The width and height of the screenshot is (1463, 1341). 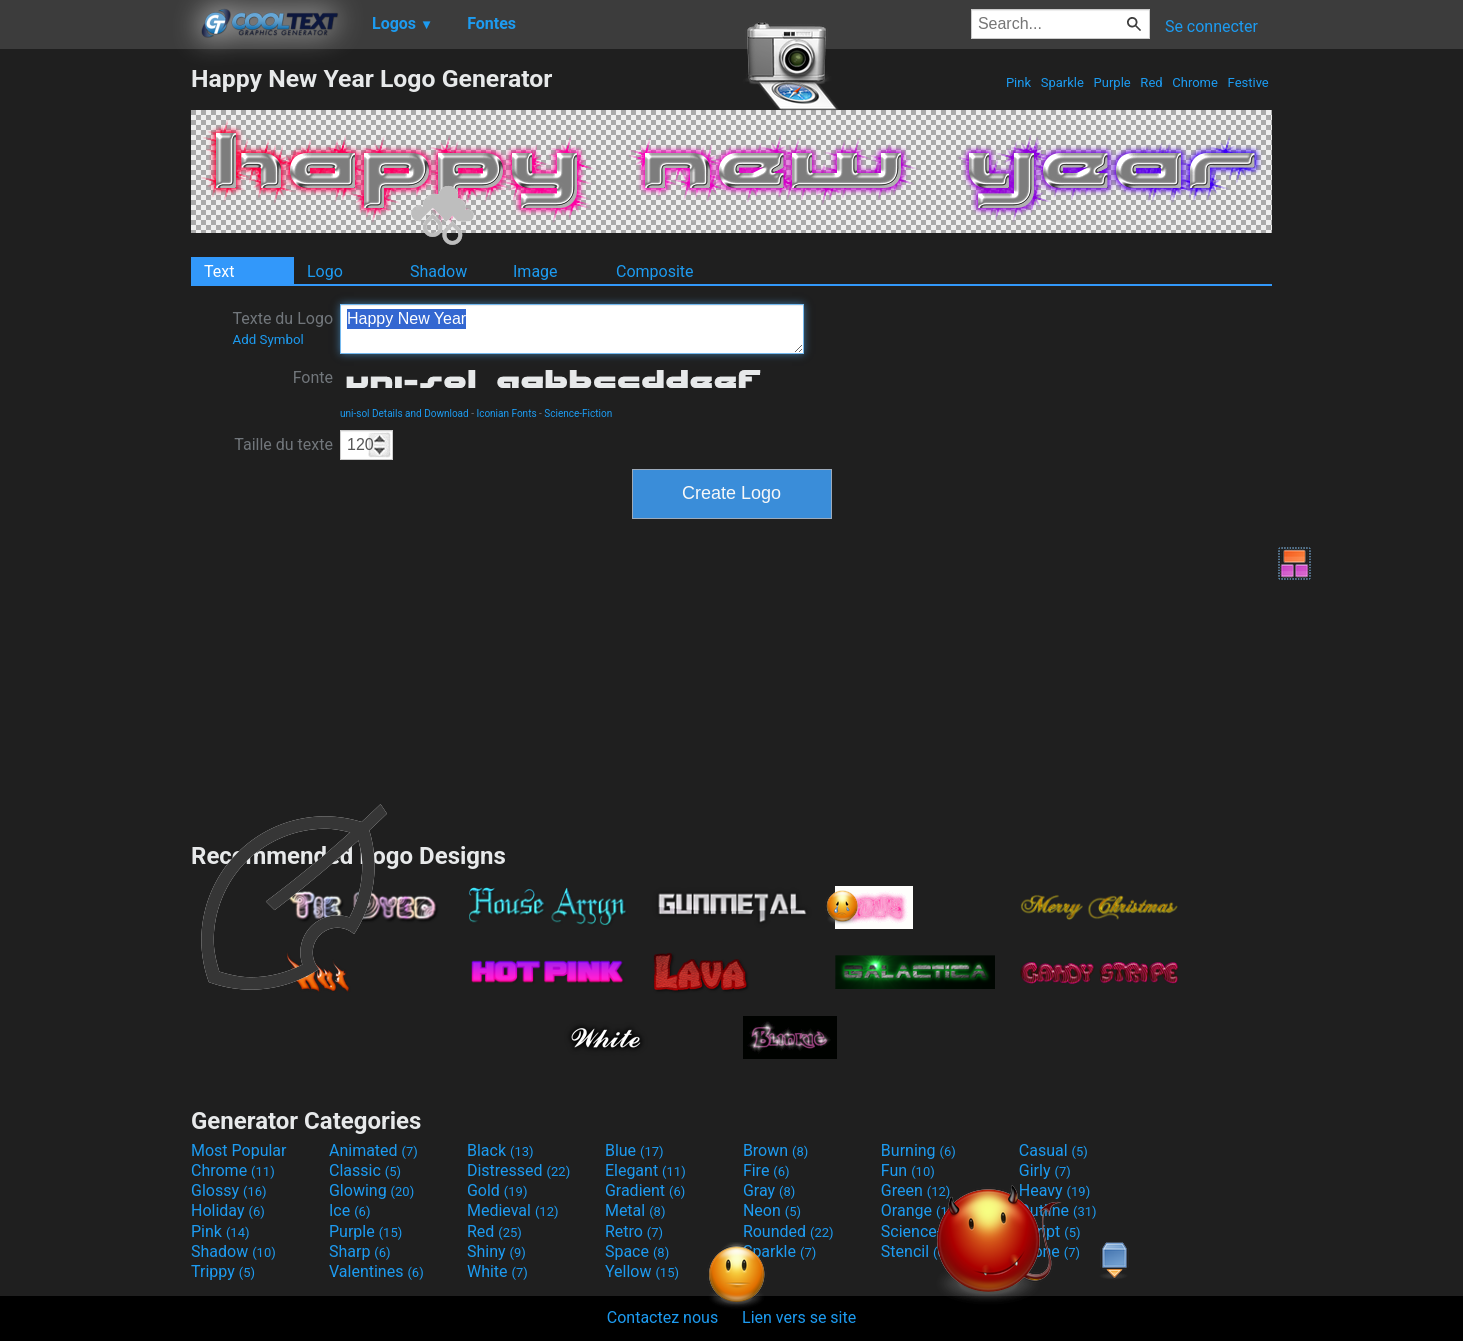 What do you see at coordinates (442, 213) in the screenshot?
I see `indicates scattered showers or light rain conditions` at bounding box center [442, 213].